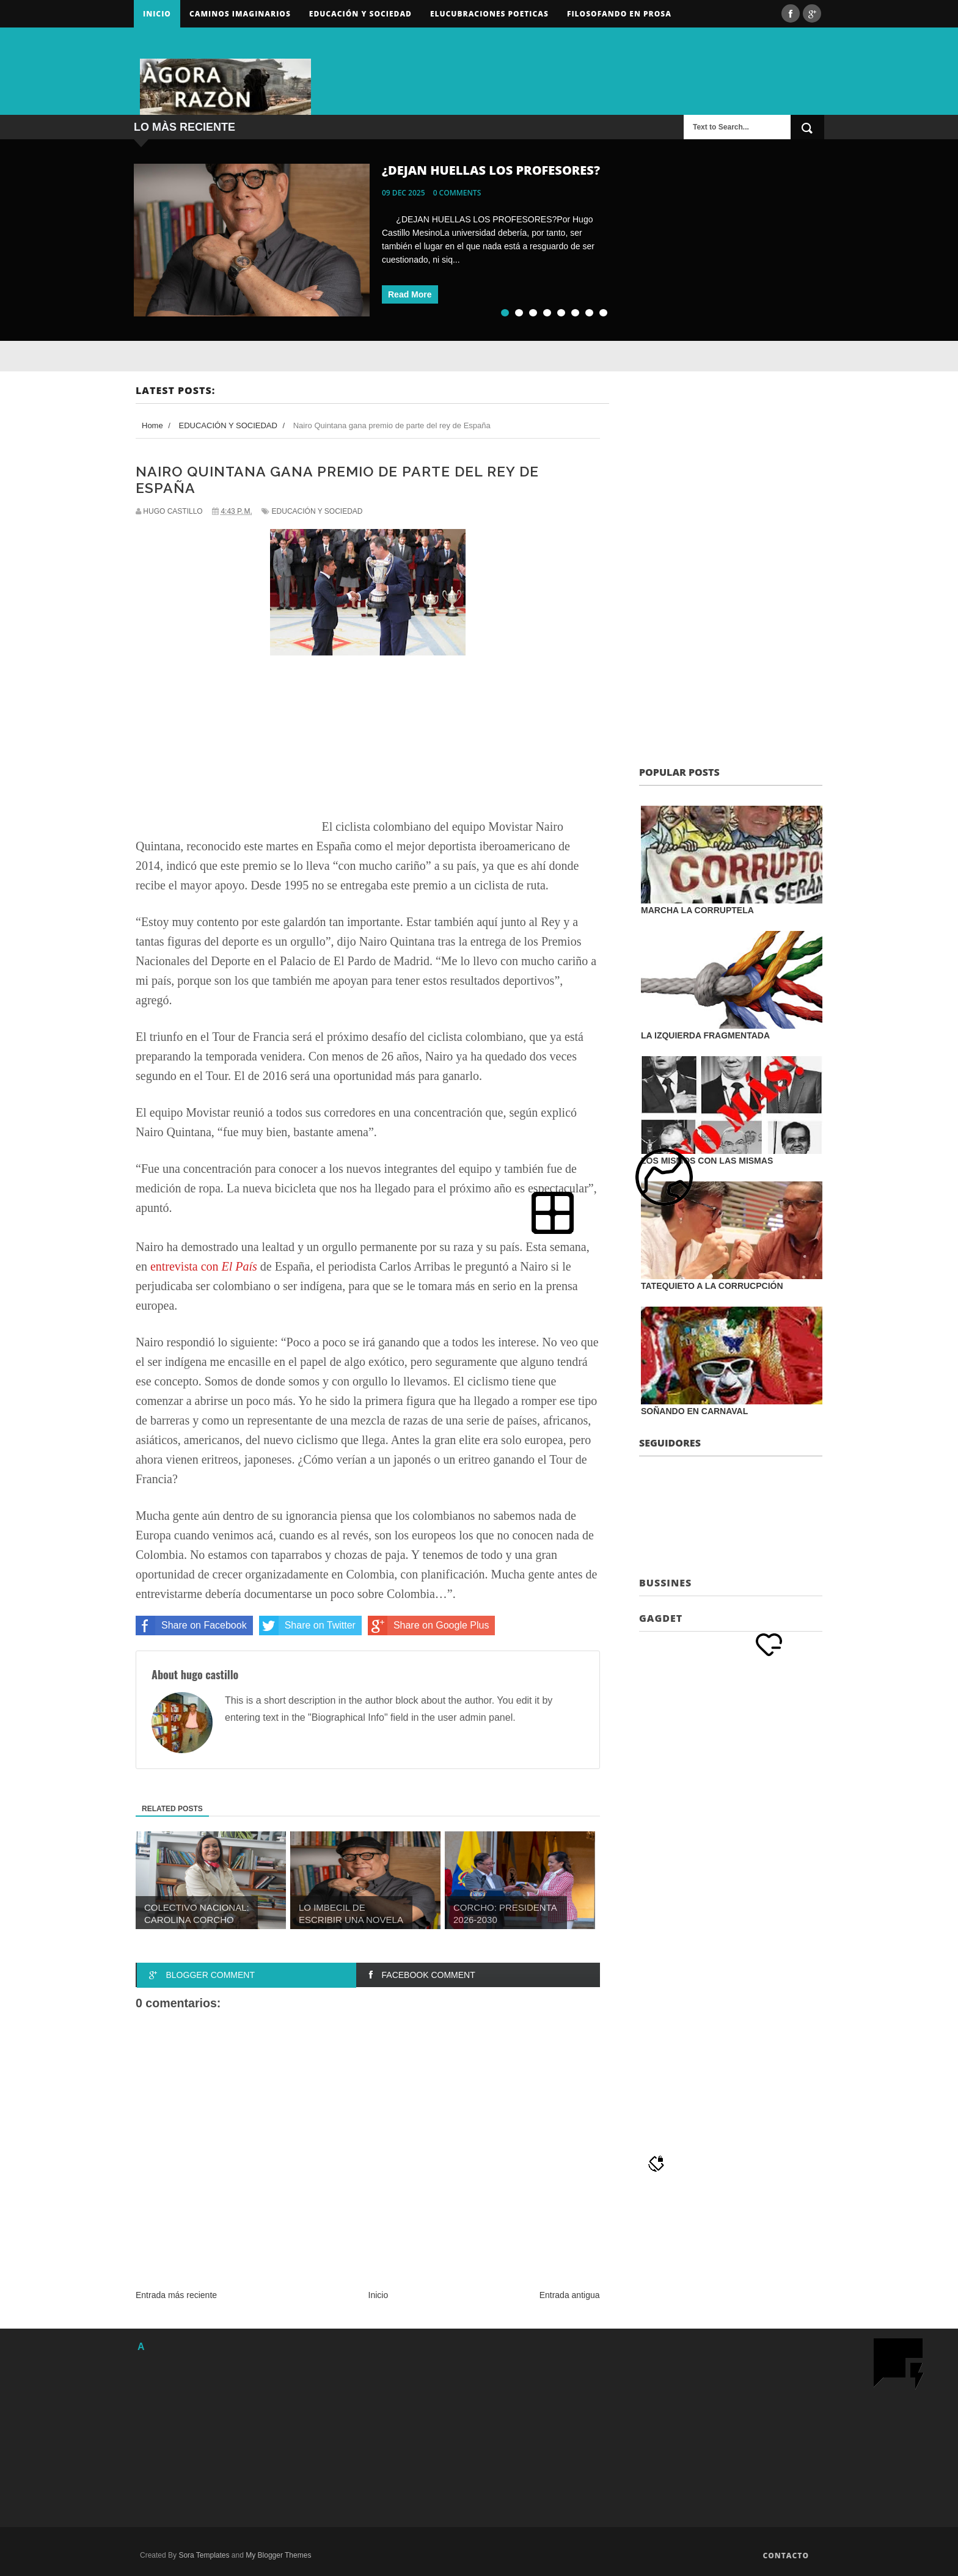 This screenshot has width=958, height=2576. Describe the element at coordinates (552, 1213) in the screenshot. I see `apply borders to all cells in a table or grid` at that location.